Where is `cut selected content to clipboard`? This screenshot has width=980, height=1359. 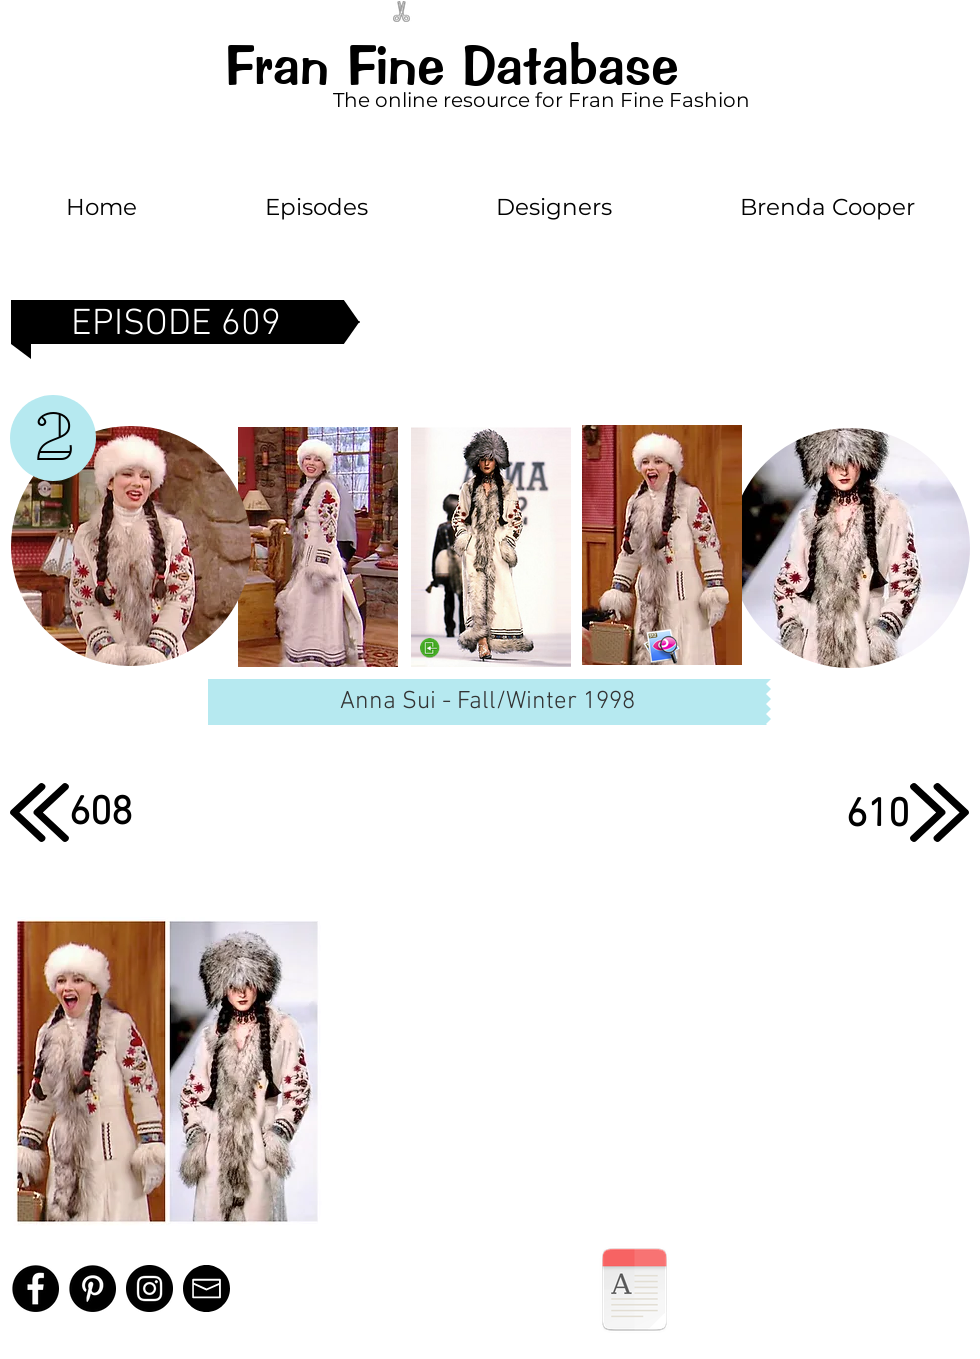 cut selected content to clipboard is located at coordinates (401, 11).